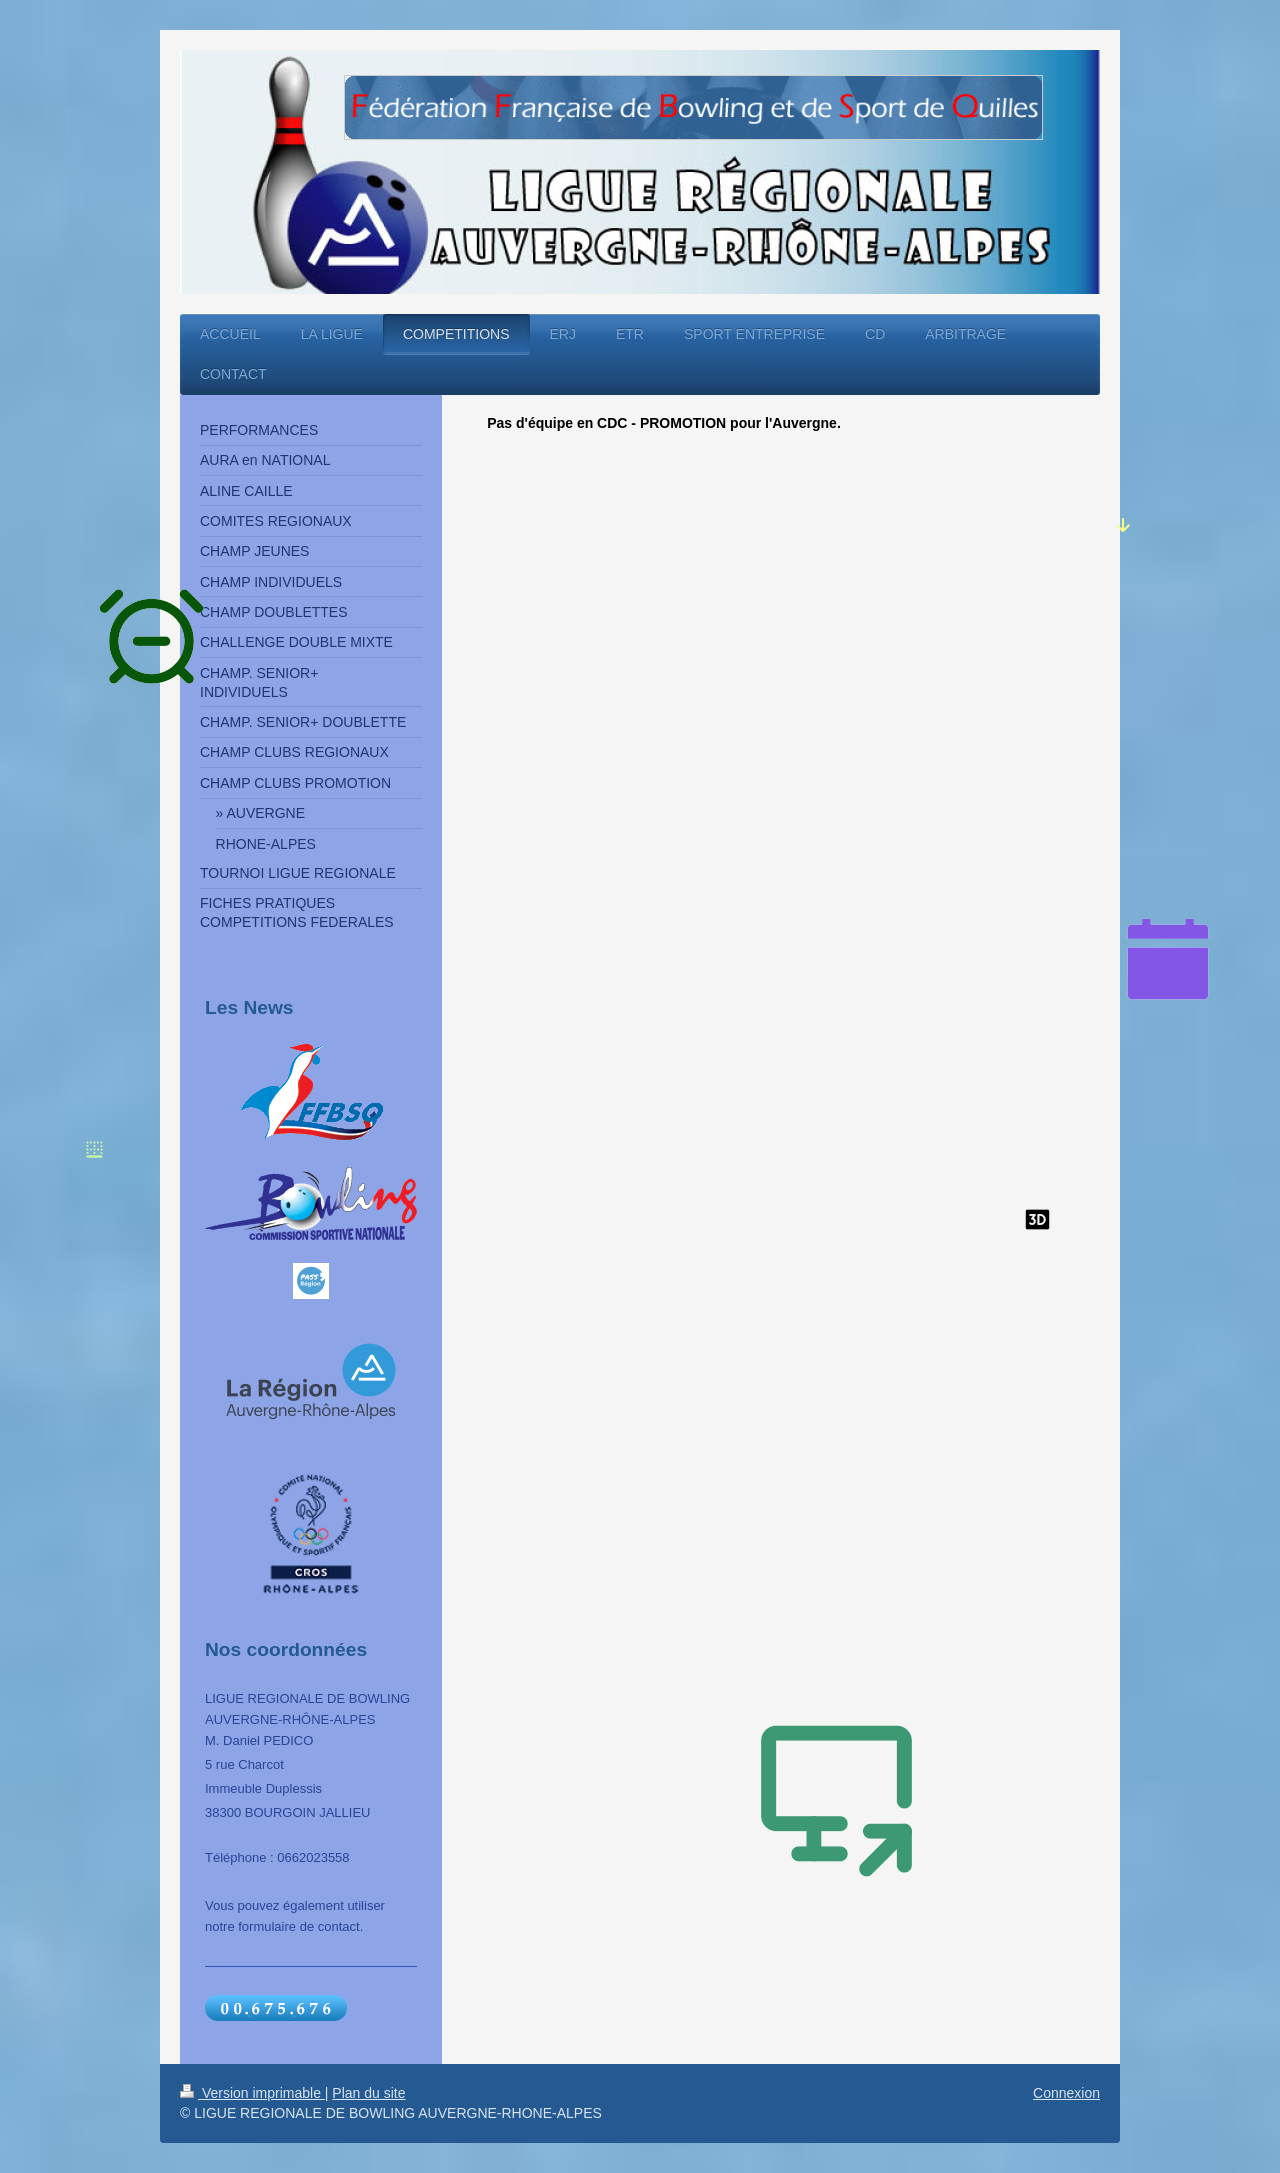 The width and height of the screenshot is (1280, 2173). I want to click on apply border to bottom edge of cell or element, so click(94, 1149).